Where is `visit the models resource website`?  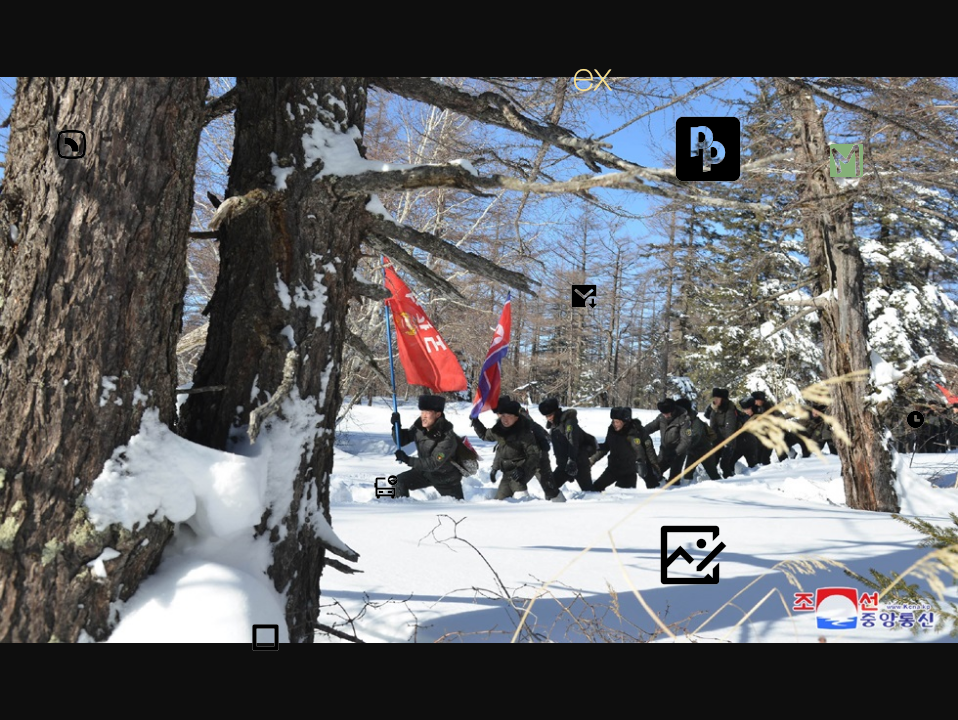
visit the models resource website is located at coordinates (846, 160).